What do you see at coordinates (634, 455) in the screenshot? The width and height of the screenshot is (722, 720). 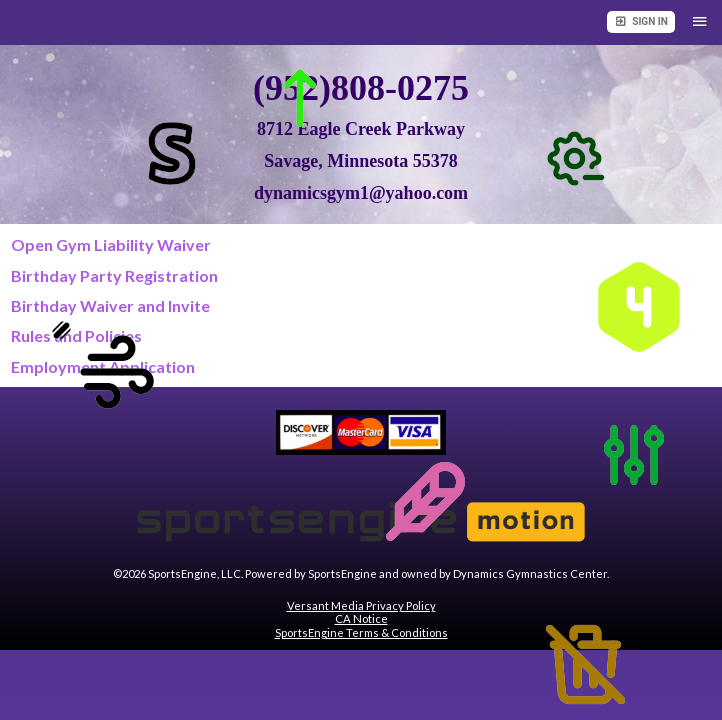 I see `adjust settings or preferences` at bounding box center [634, 455].